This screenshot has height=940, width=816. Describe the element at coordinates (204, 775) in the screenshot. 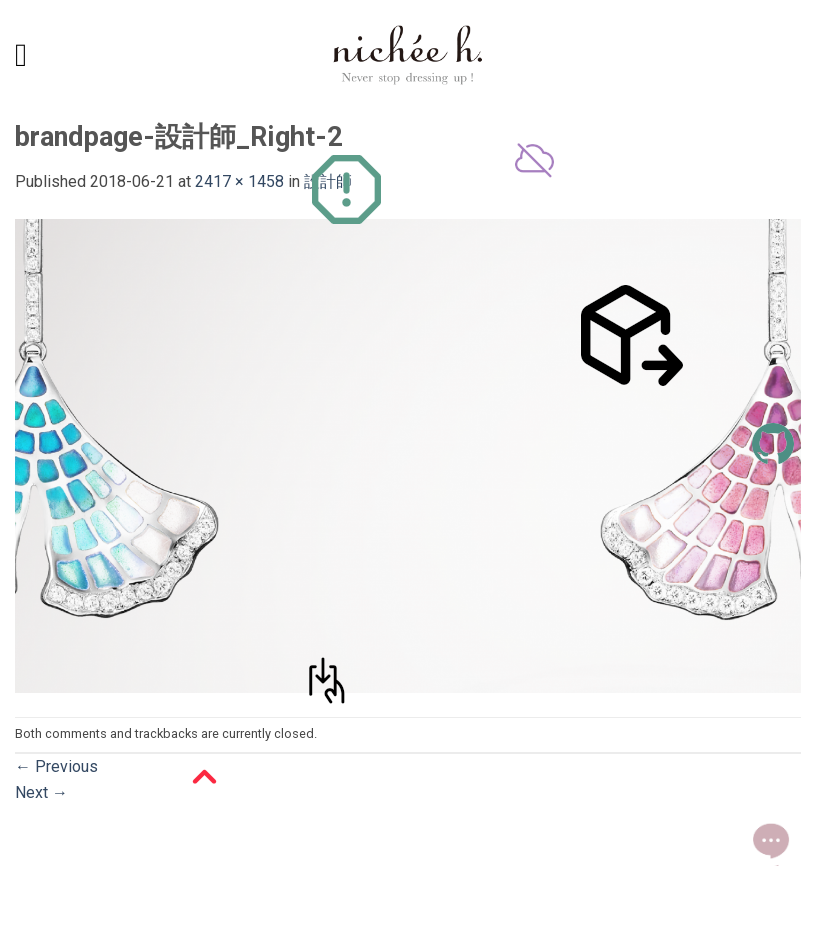

I see `collapse an expanded section` at that location.